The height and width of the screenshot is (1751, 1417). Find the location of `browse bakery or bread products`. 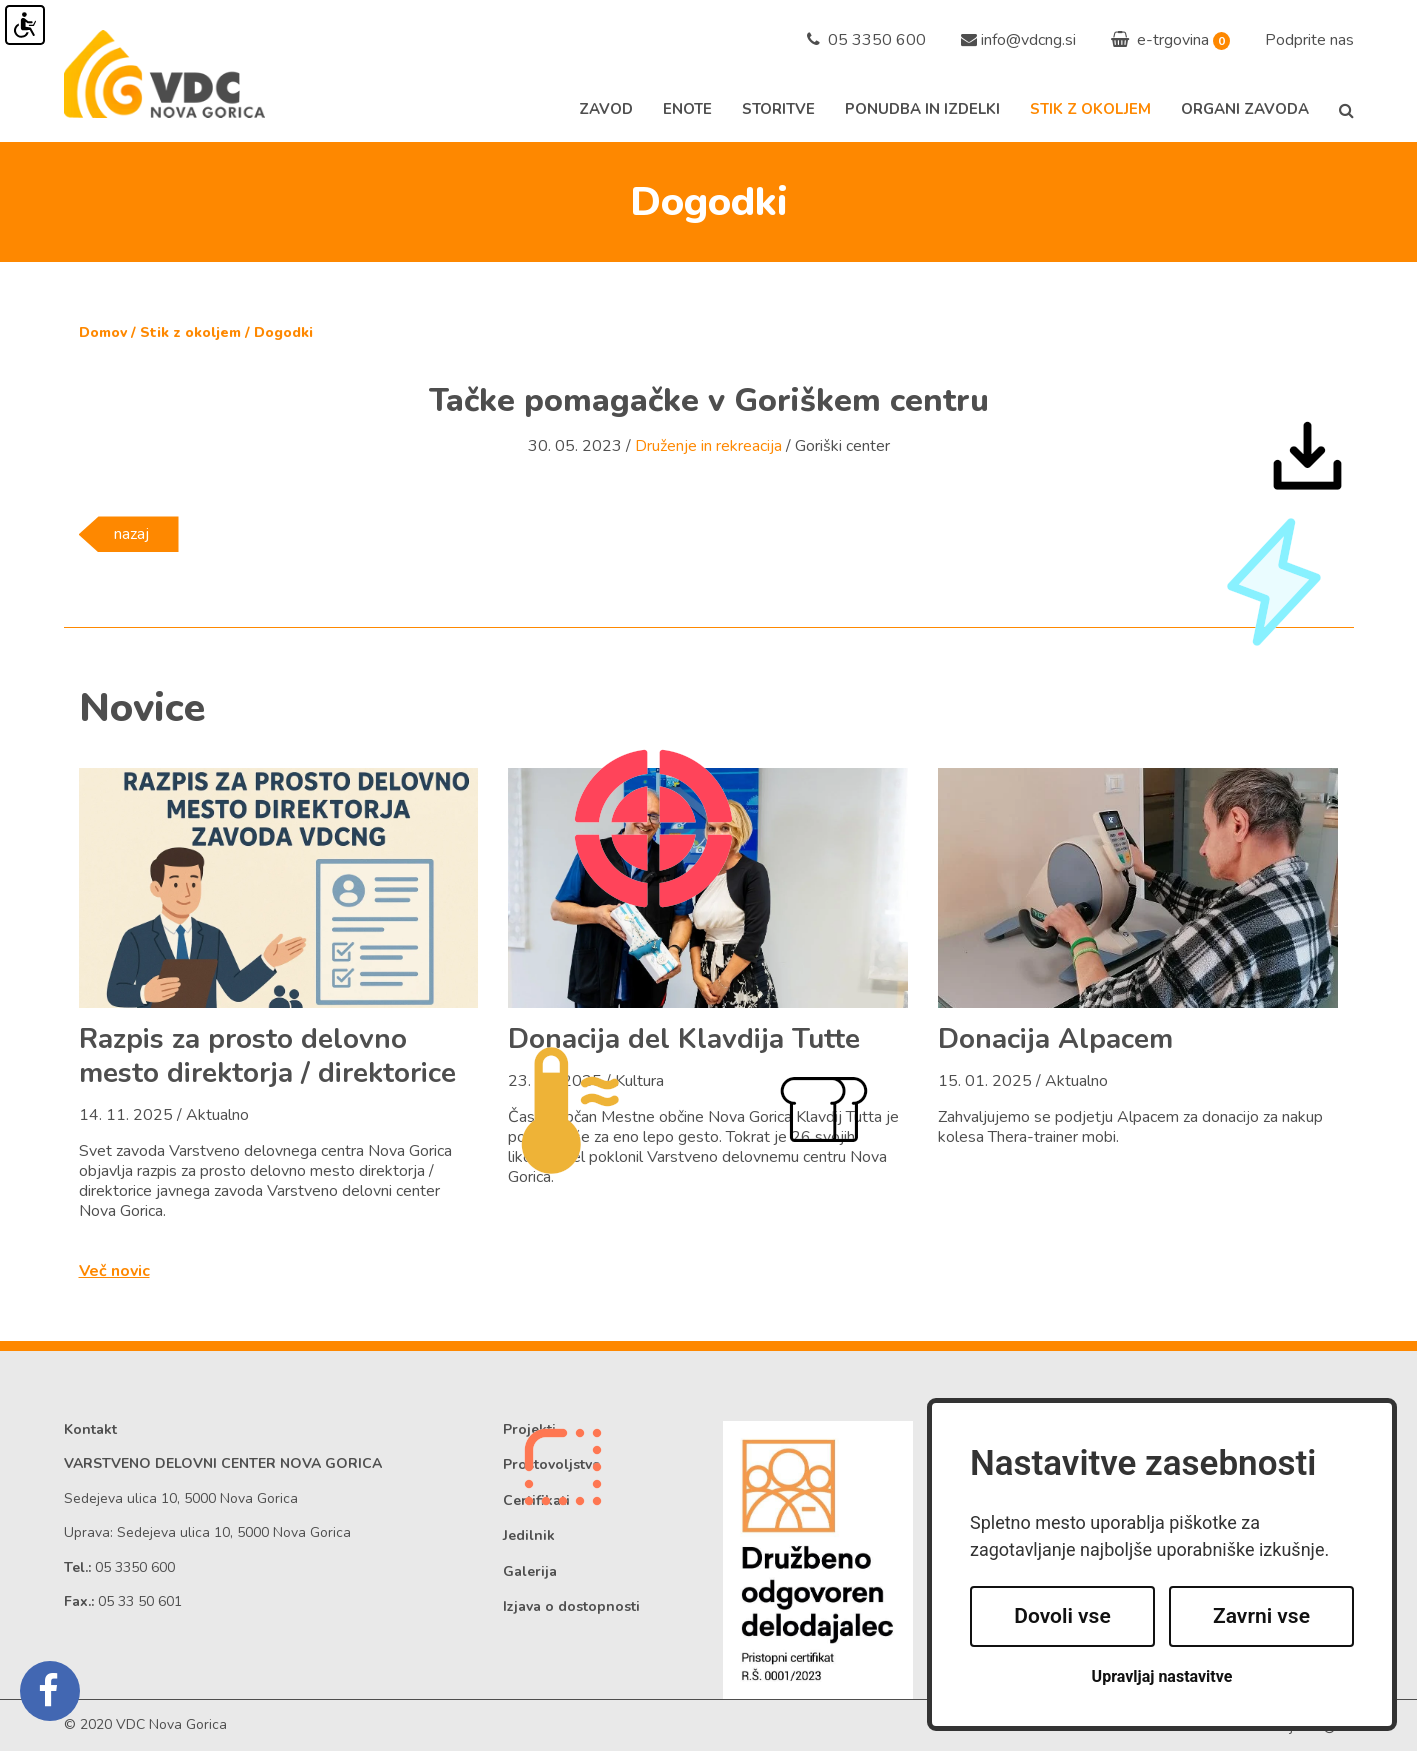

browse bakery or bread products is located at coordinates (825, 1109).